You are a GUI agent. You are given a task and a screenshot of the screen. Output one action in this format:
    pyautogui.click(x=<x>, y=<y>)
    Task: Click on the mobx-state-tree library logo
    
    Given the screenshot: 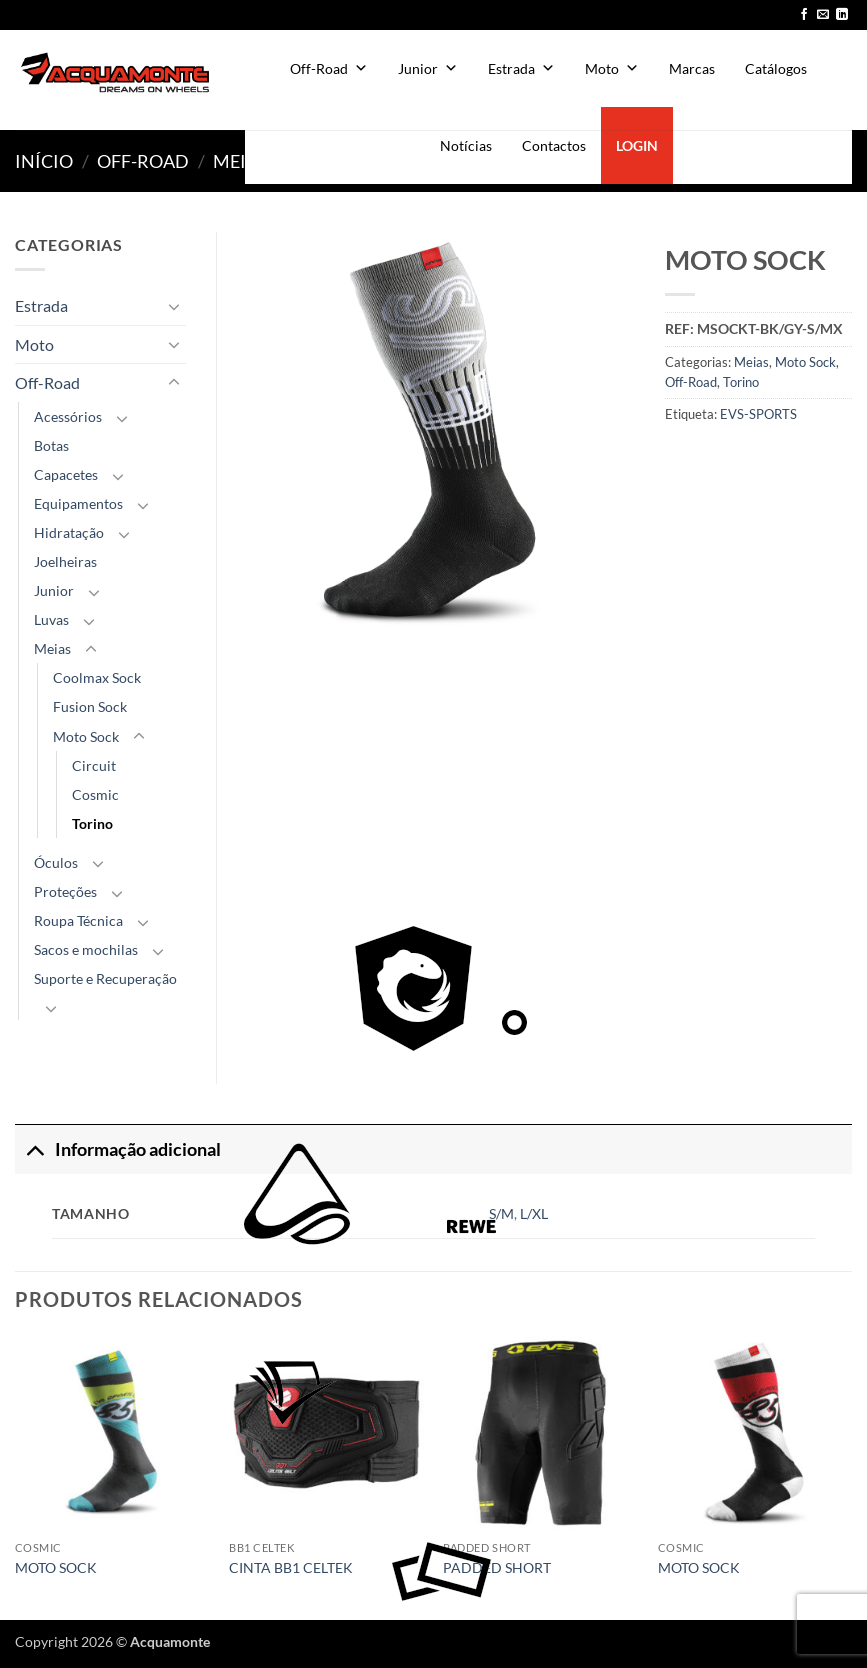 What is the action you would take?
    pyautogui.click(x=297, y=1194)
    